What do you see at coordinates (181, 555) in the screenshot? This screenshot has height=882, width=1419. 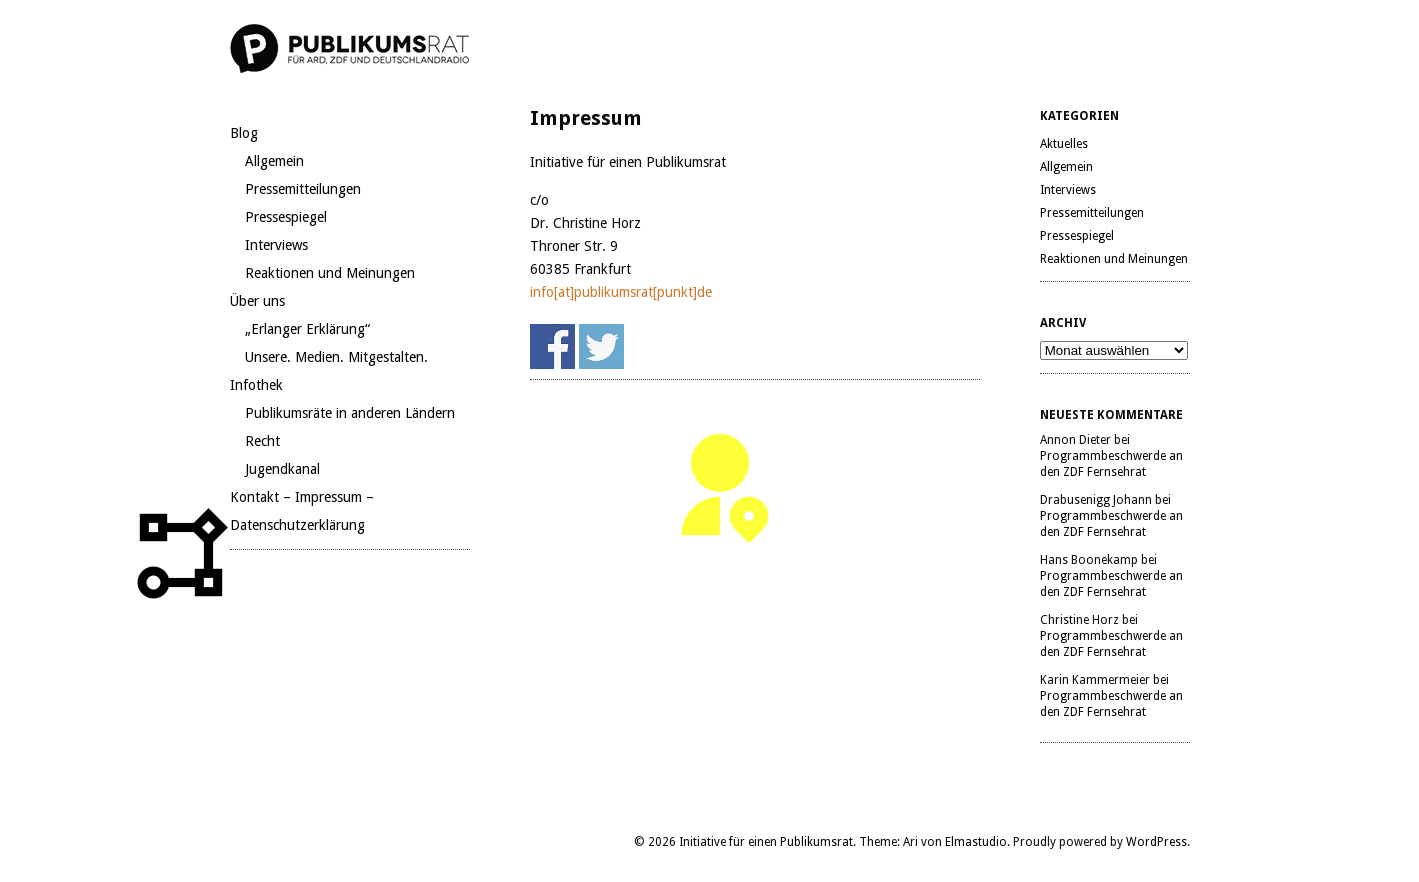 I see `create or edit a flowchart` at bounding box center [181, 555].